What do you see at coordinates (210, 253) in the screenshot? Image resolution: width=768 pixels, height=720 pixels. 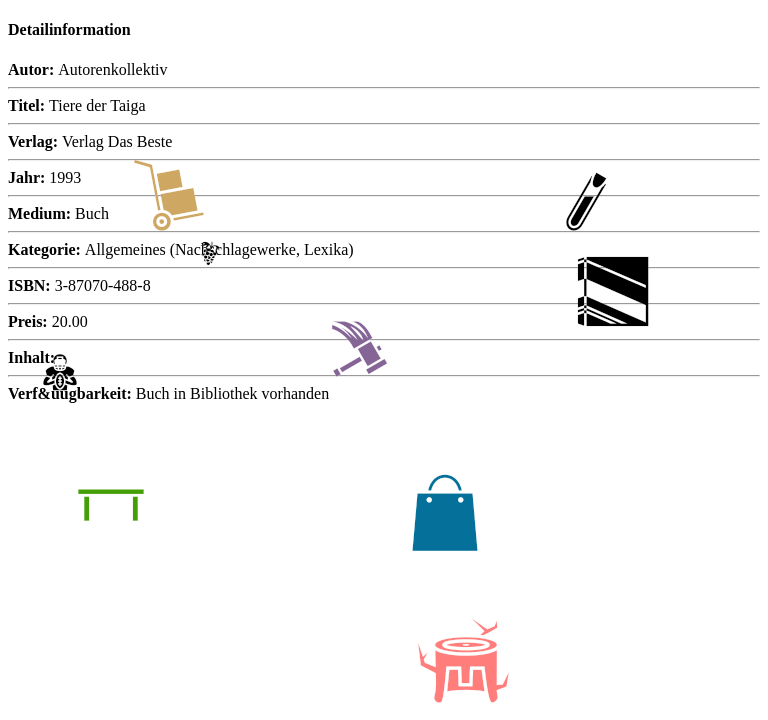 I see `select grapes as a food or ingredient item` at bounding box center [210, 253].